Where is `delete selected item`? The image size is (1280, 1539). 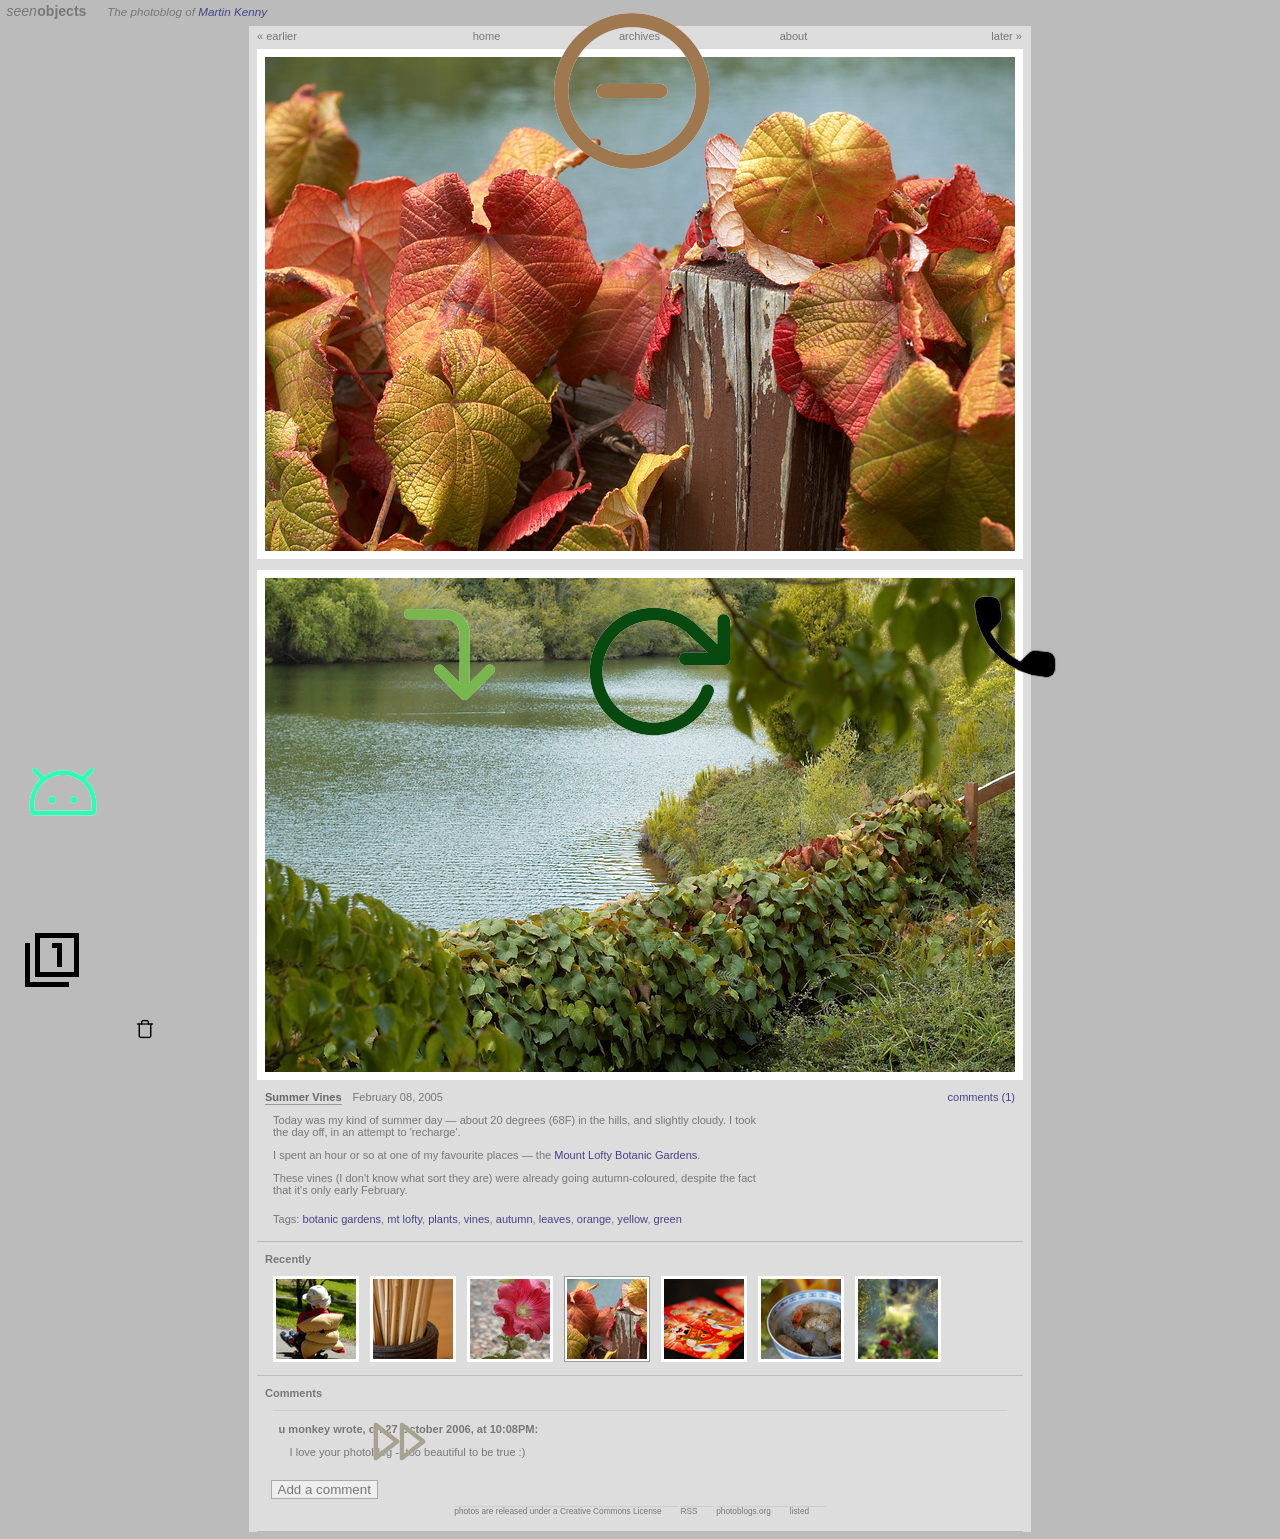 delete selected item is located at coordinates (145, 1029).